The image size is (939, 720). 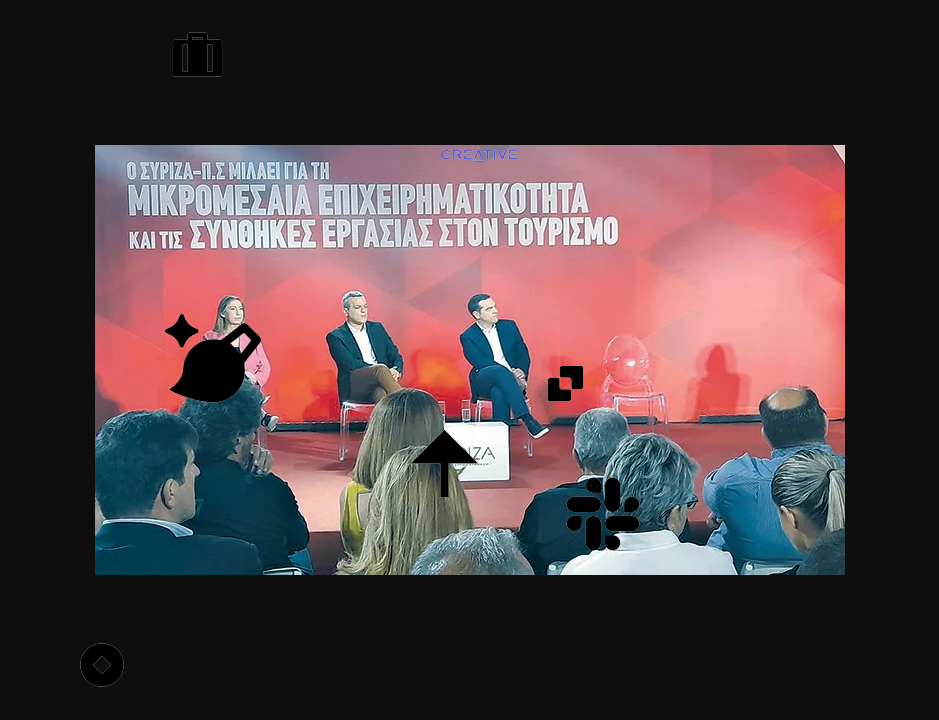 I want to click on open slack workspace, so click(x=603, y=514).